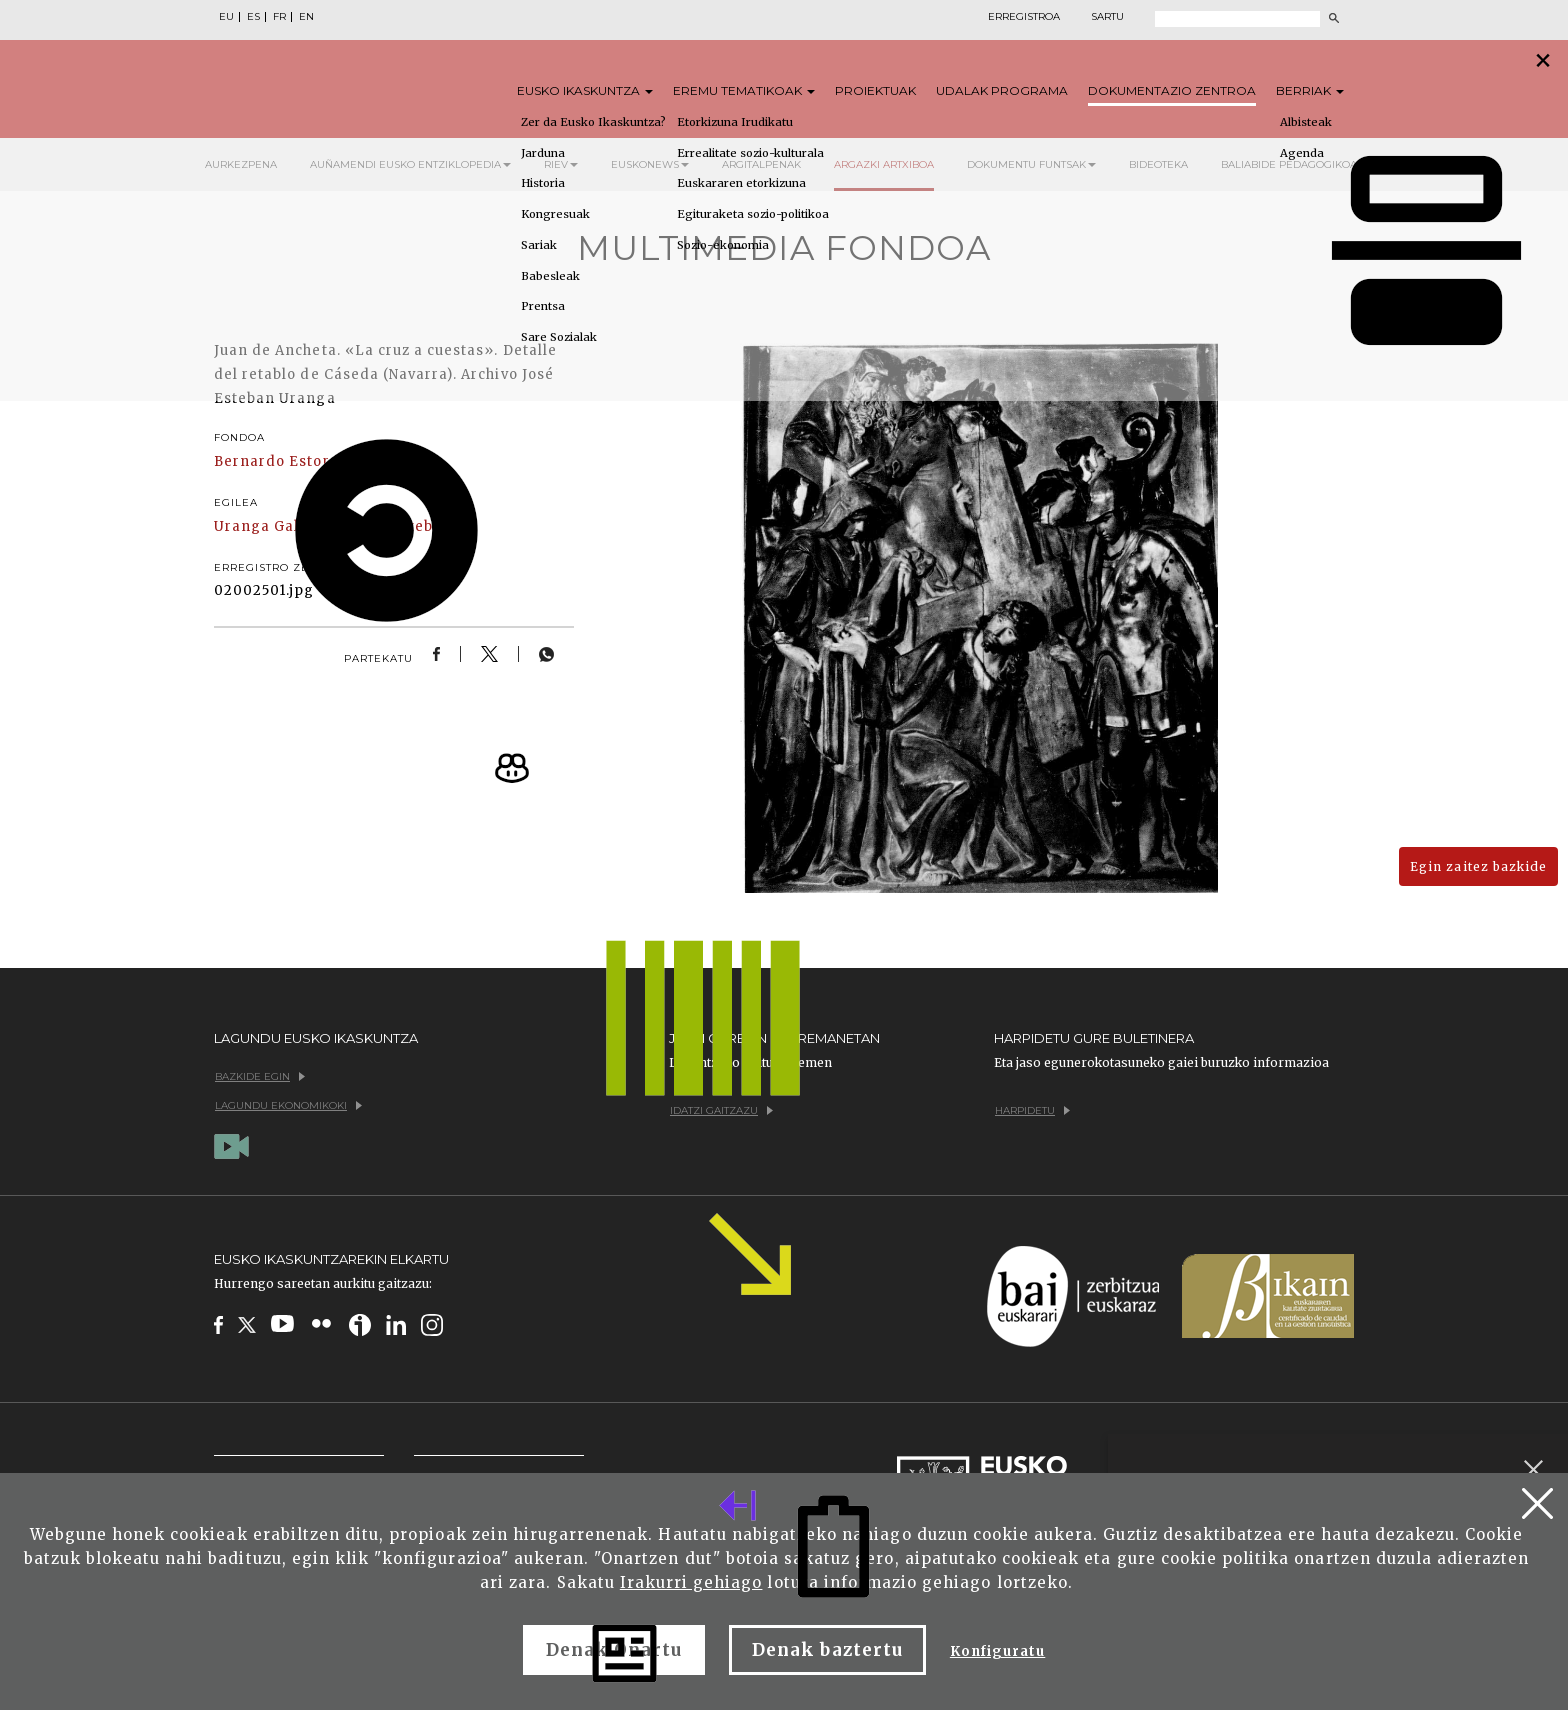 This screenshot has height=1710, width=1568. What do you see at coordinates (512, 768) in the screenshot?
I see `open microsoft copilot ai assistant` at bounding box center [512, 768].